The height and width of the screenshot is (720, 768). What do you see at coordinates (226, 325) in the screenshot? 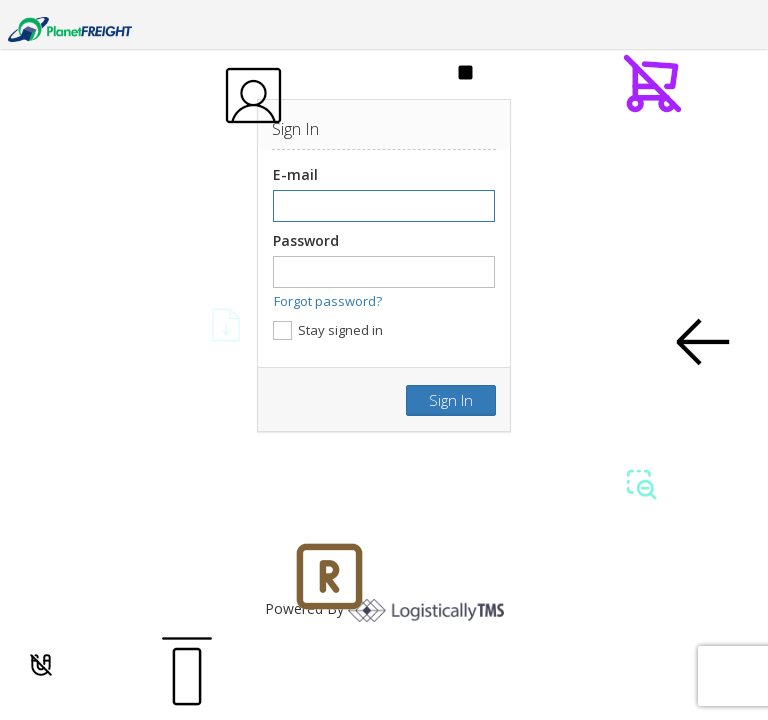
I see `download a file` at bounding box center [226, 325].